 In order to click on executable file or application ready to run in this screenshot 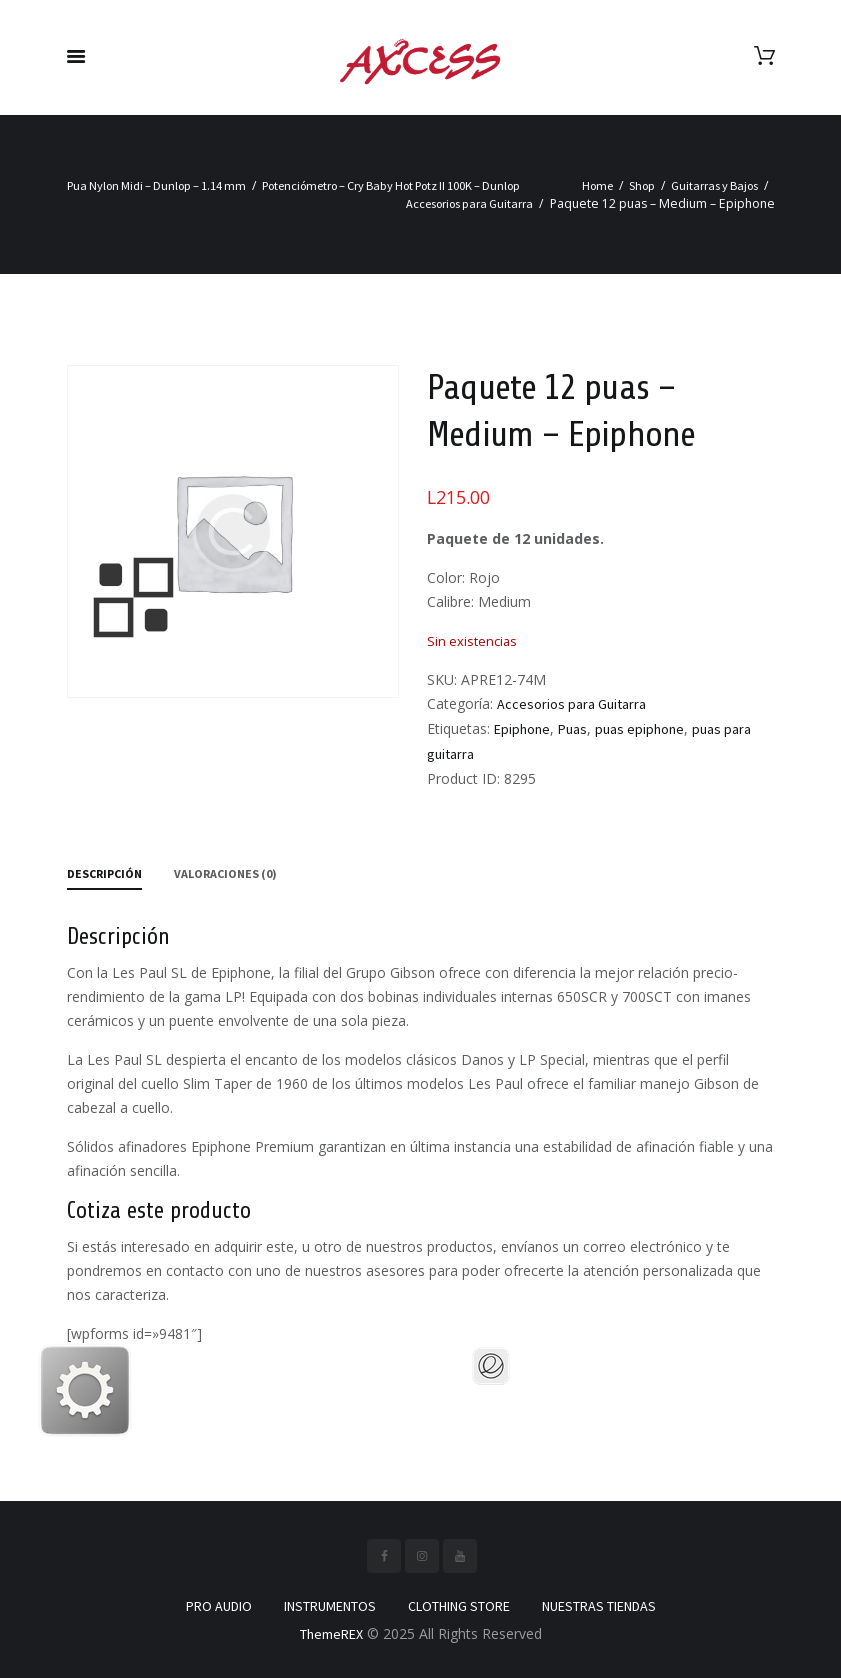, I will do `click(85, 1390)`.